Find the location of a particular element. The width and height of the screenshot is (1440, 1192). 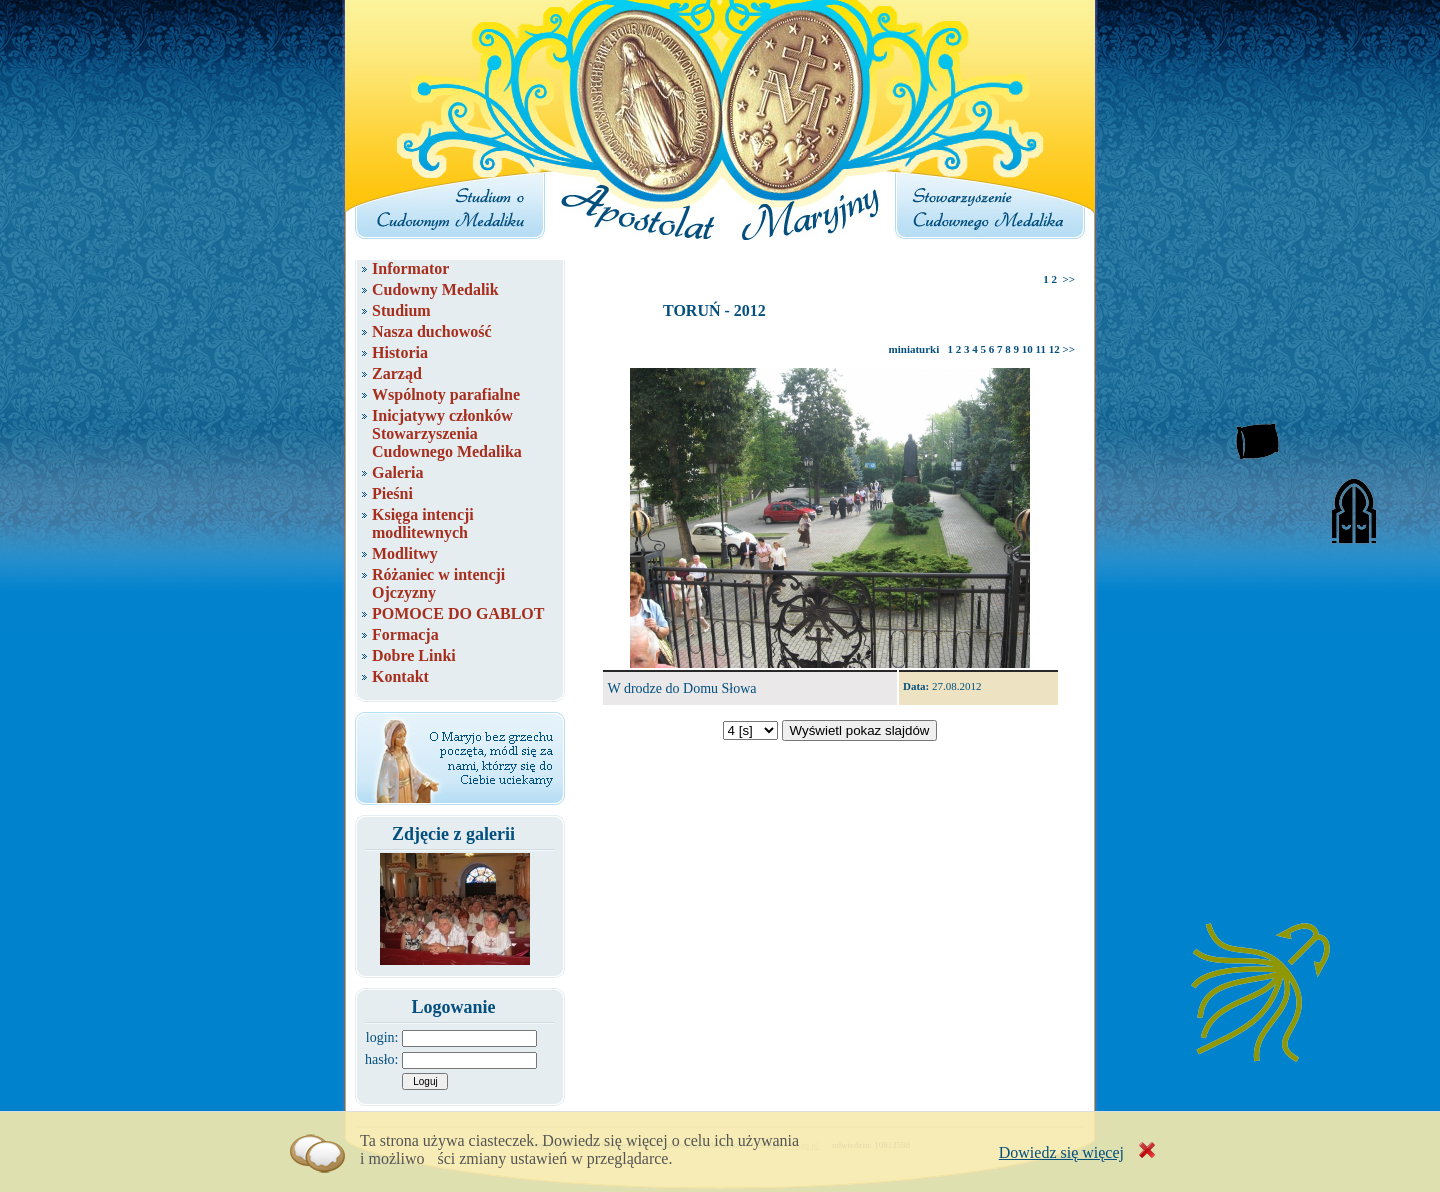

indicates sleep mode or rest state is located at coordinates (1257, 441).